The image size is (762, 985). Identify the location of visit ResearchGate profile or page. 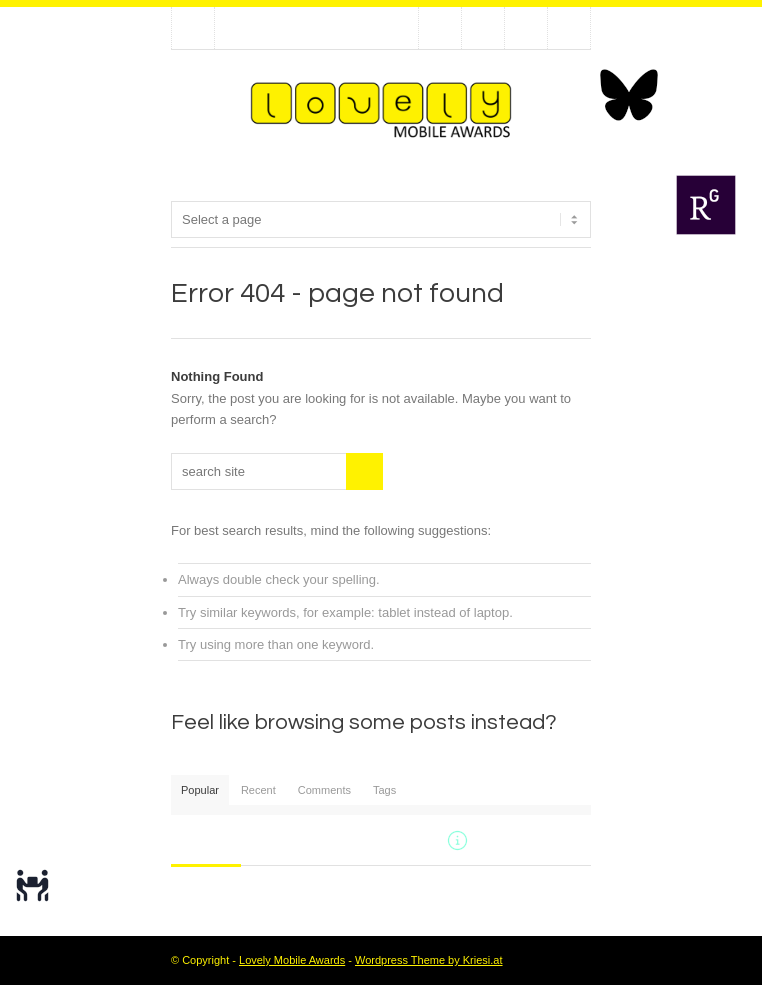
(706, 205).